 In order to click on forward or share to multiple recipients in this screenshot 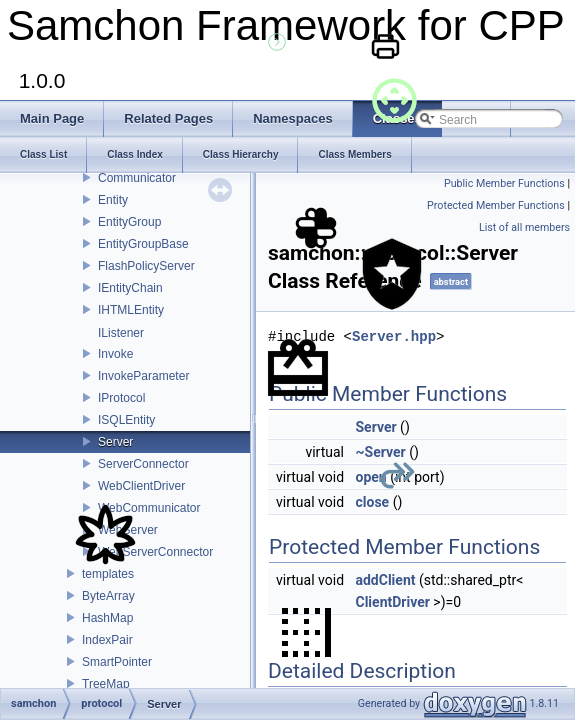, I will do `click(397, 475)`.